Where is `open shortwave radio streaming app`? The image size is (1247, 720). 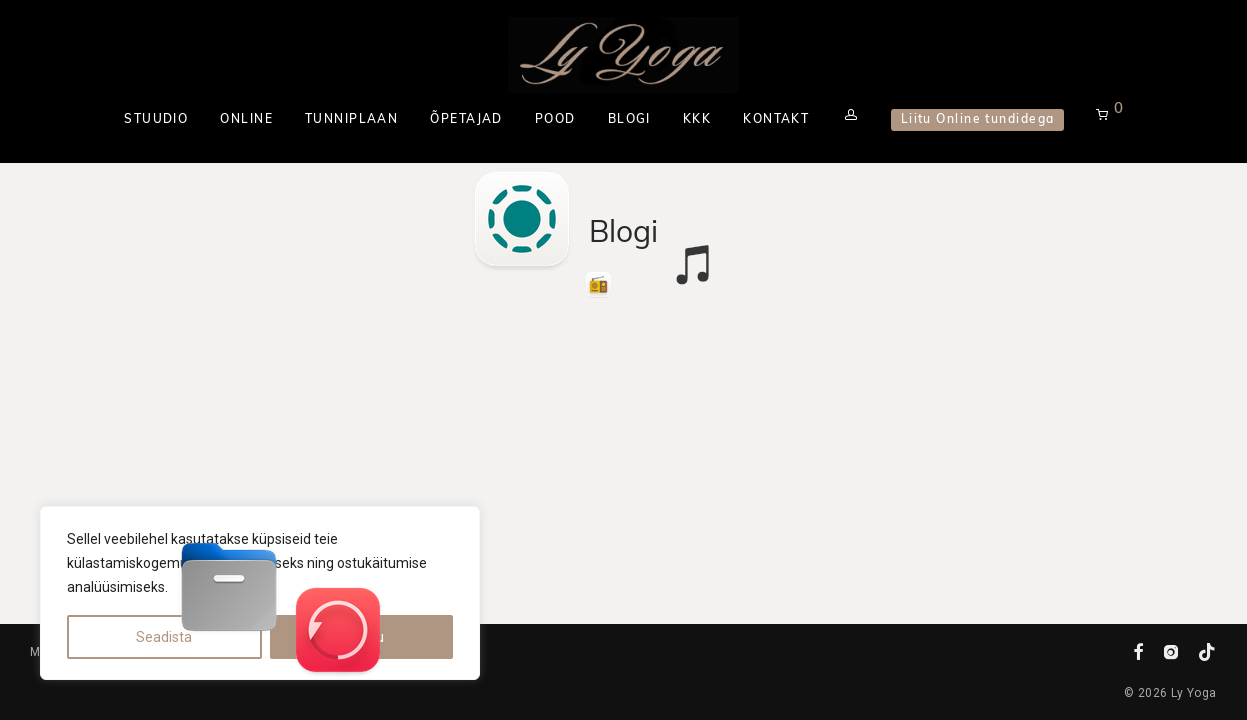 open shortwave radio streaming app is located at coordinates (598, 284).